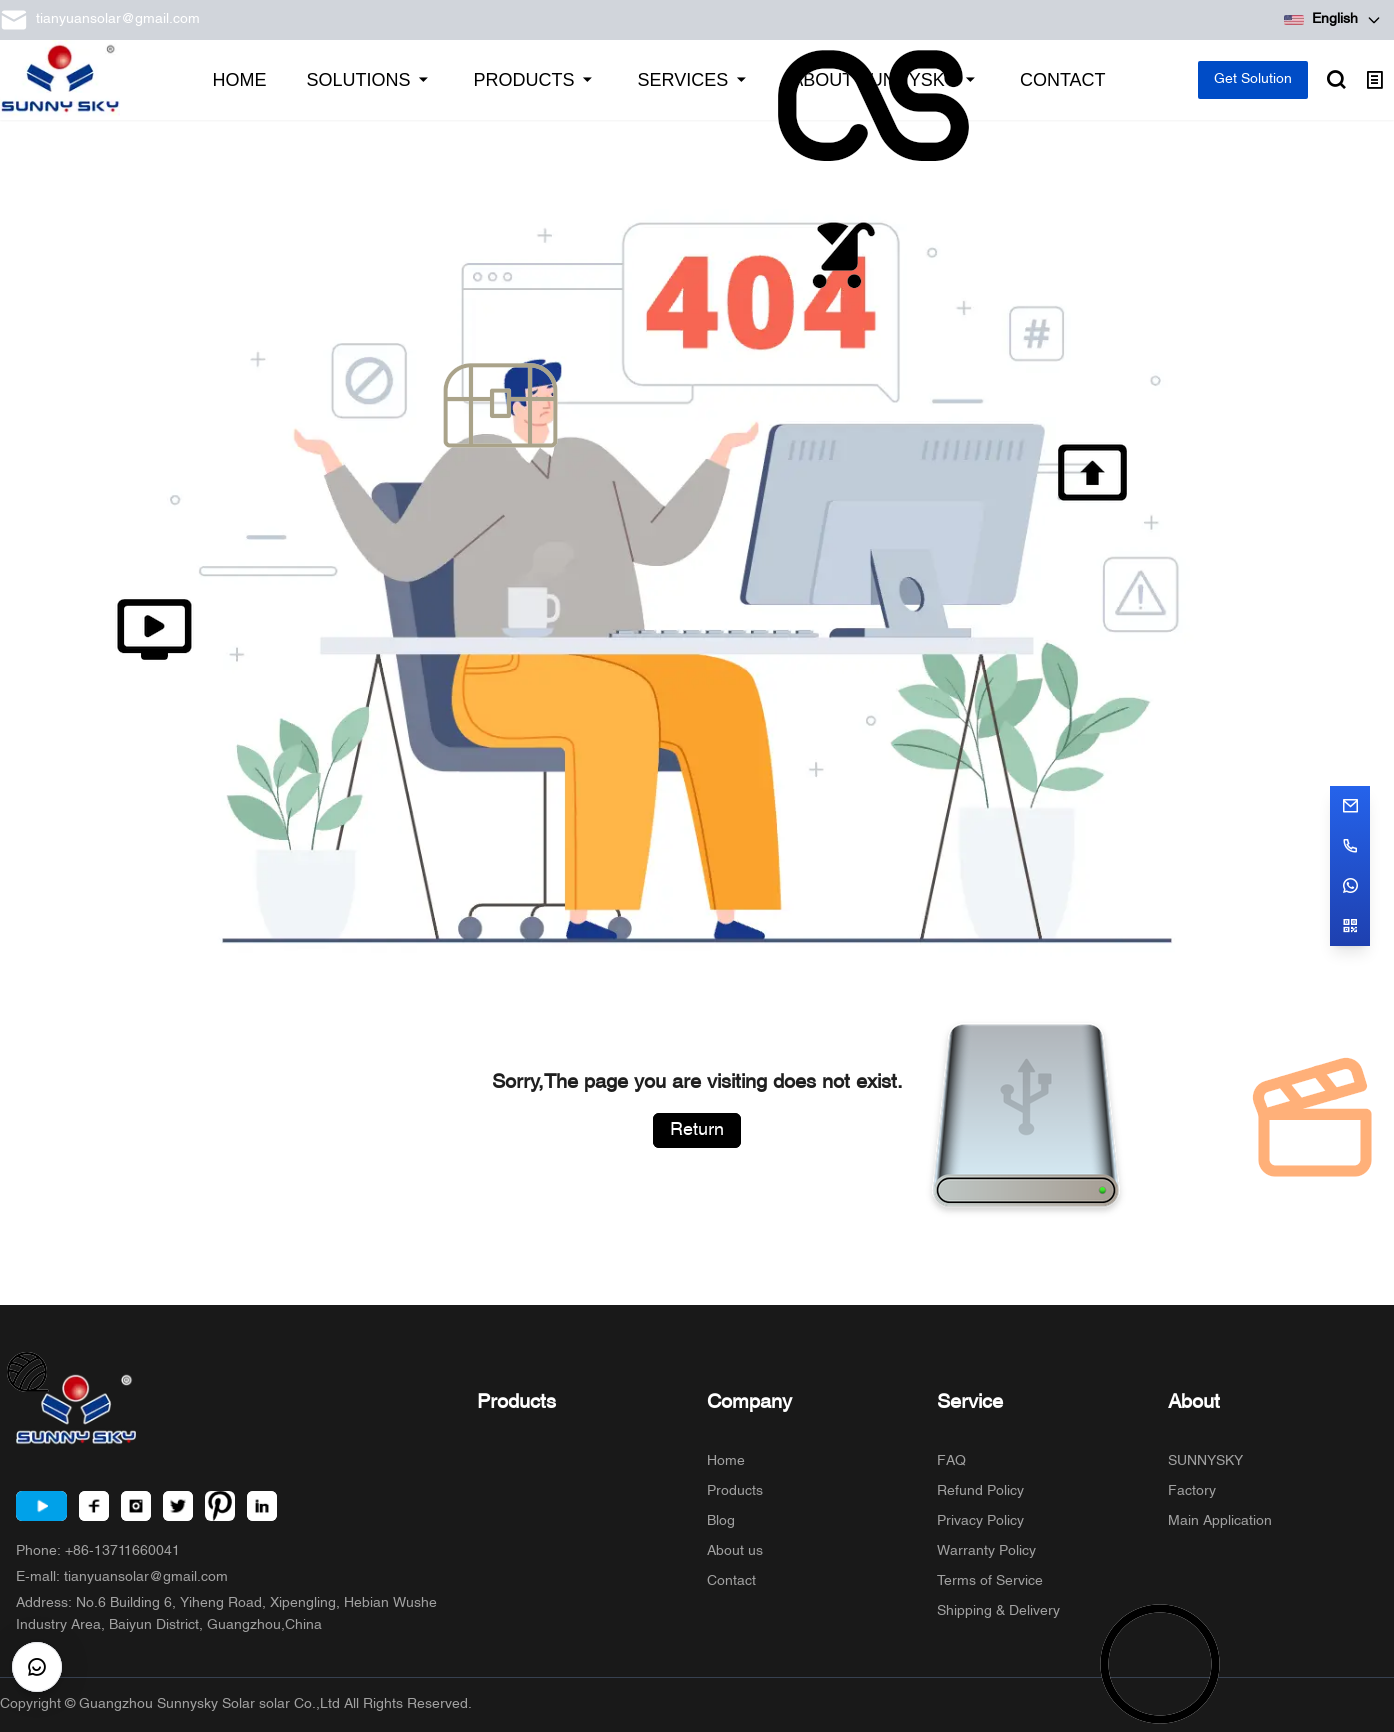  Describe the element at coordinates (873, 102) in the screenshot. I see `connect to Last.fm account` at that location.